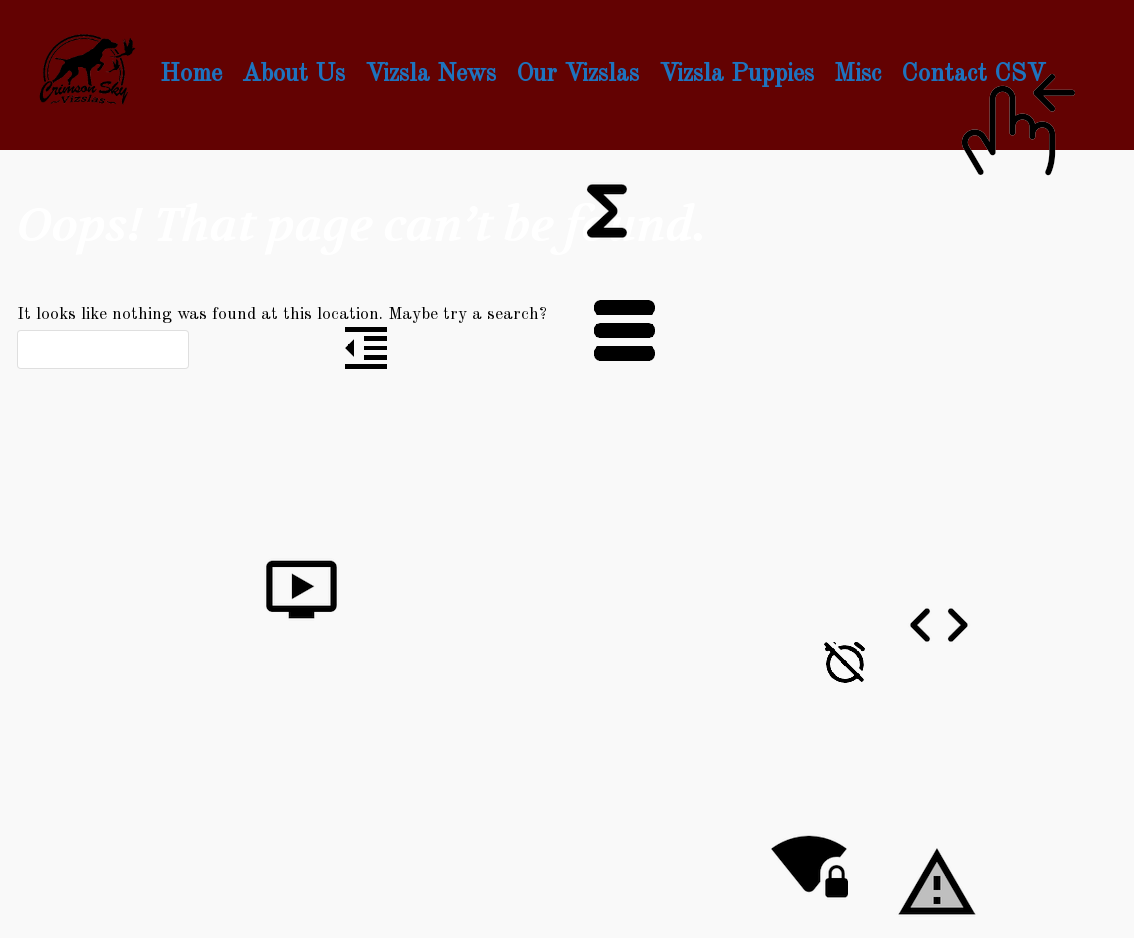 The height and width of the screenshot is (938, 1134). Describe the element at coordinates (845, 662) in the screenshot. I see `disable or turn off alarm` at that location.